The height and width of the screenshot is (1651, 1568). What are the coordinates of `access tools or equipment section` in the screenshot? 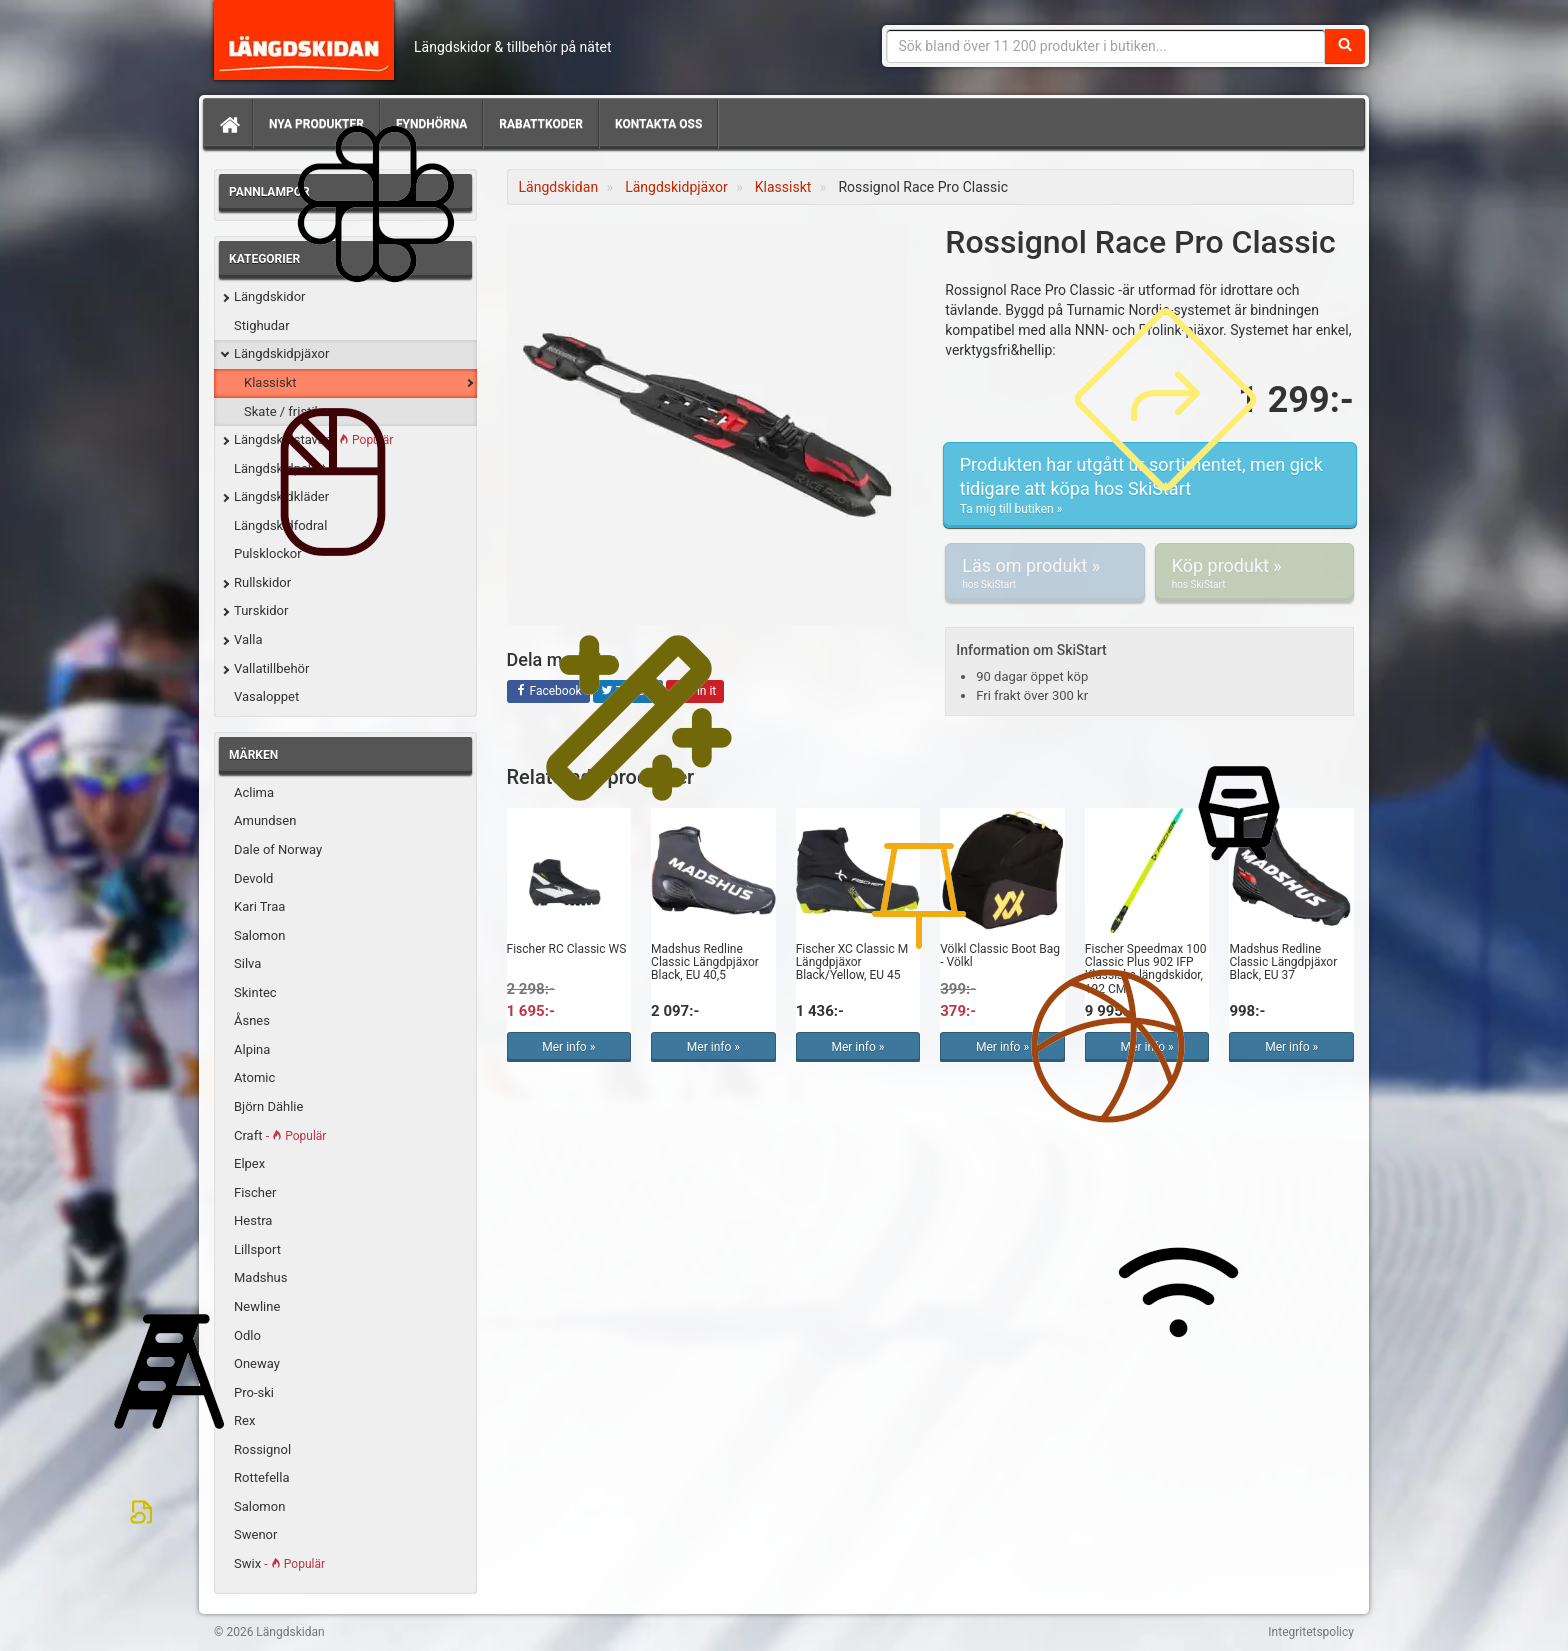 It's located at (171, 1371).